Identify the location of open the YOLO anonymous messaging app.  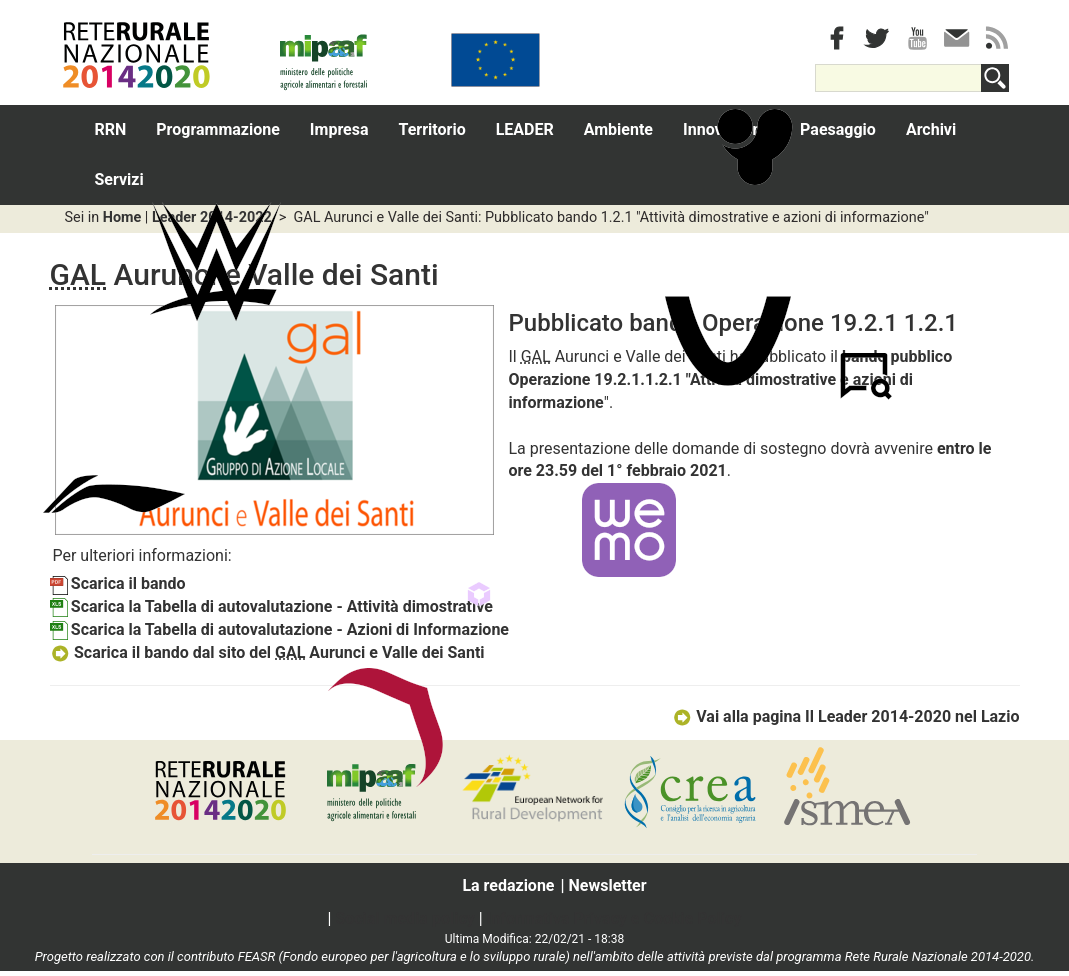
(755, 147).